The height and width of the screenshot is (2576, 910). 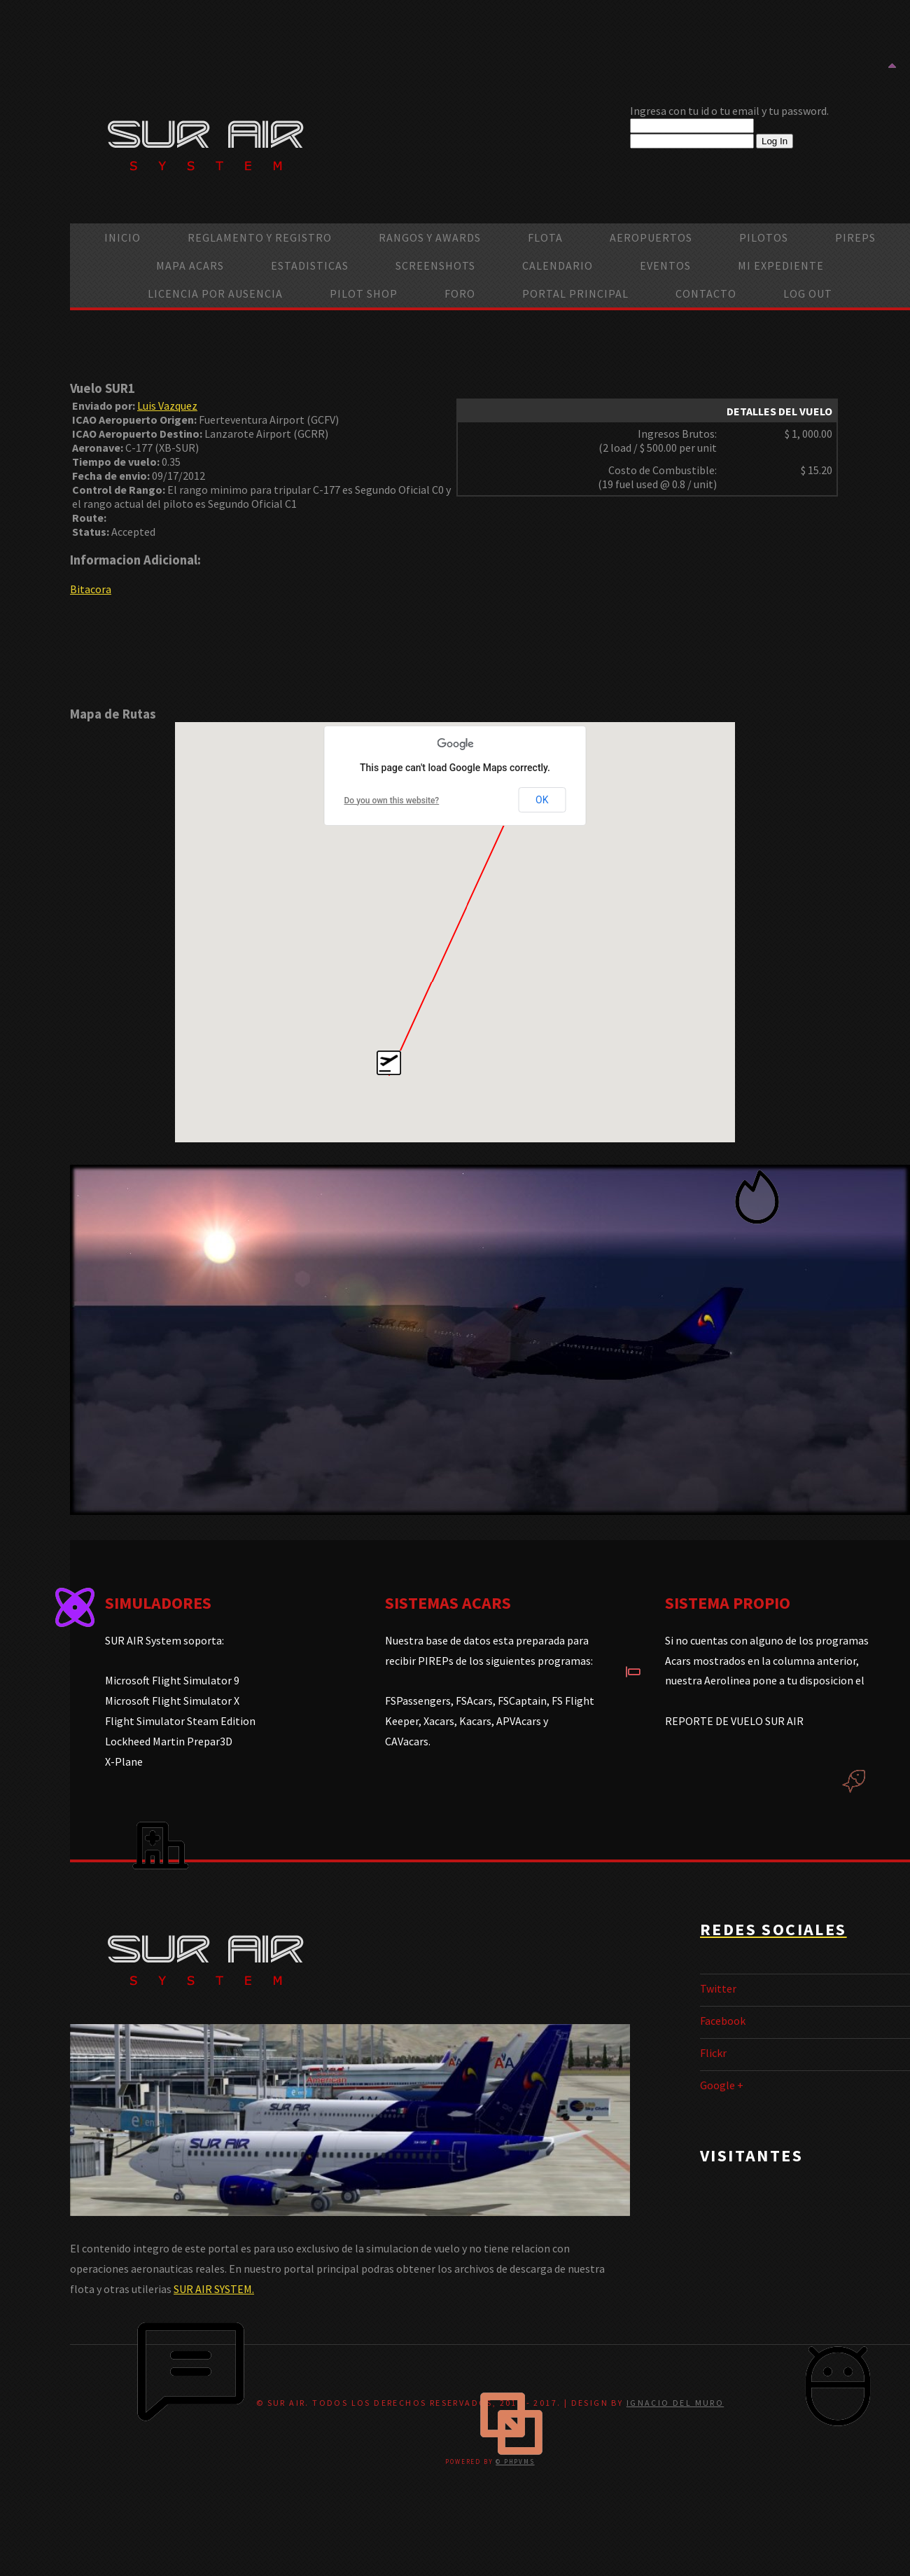 What do you see at coordinates (633, 1672) in the screenshot?
I see `align content to the left` at bounding box center [633, 1672].